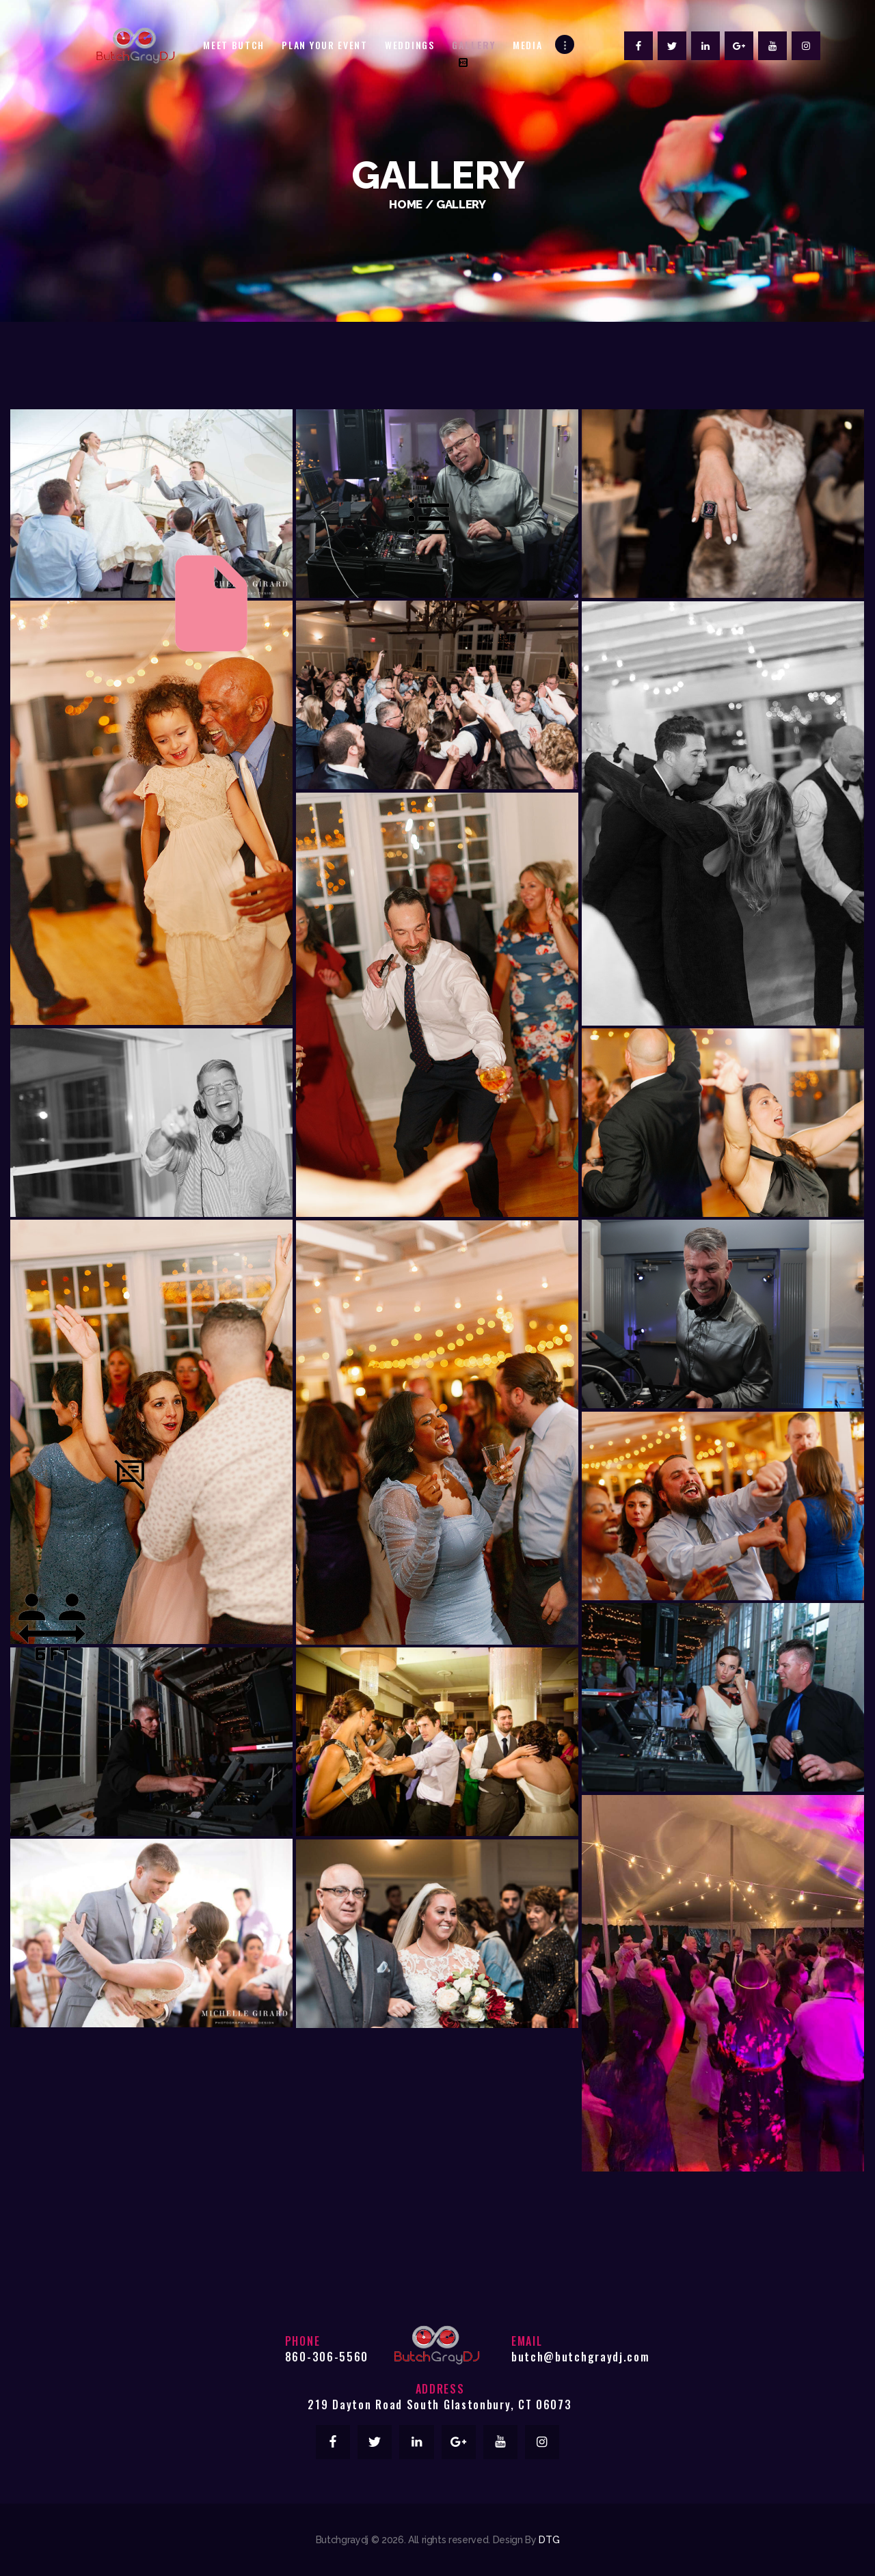  What do you see at coordinates (463, 62) in the screenshot?
I see `indicates high definition video quality is available` at bounding box center [463, 62].